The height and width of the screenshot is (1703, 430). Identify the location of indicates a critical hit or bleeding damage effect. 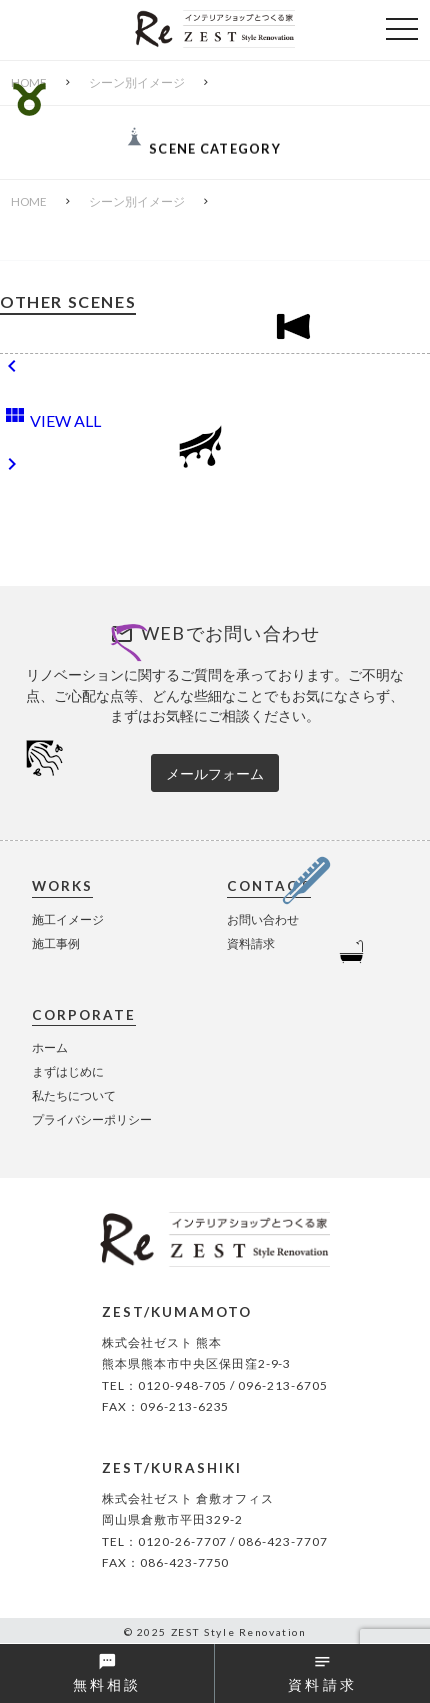
(200, 446).